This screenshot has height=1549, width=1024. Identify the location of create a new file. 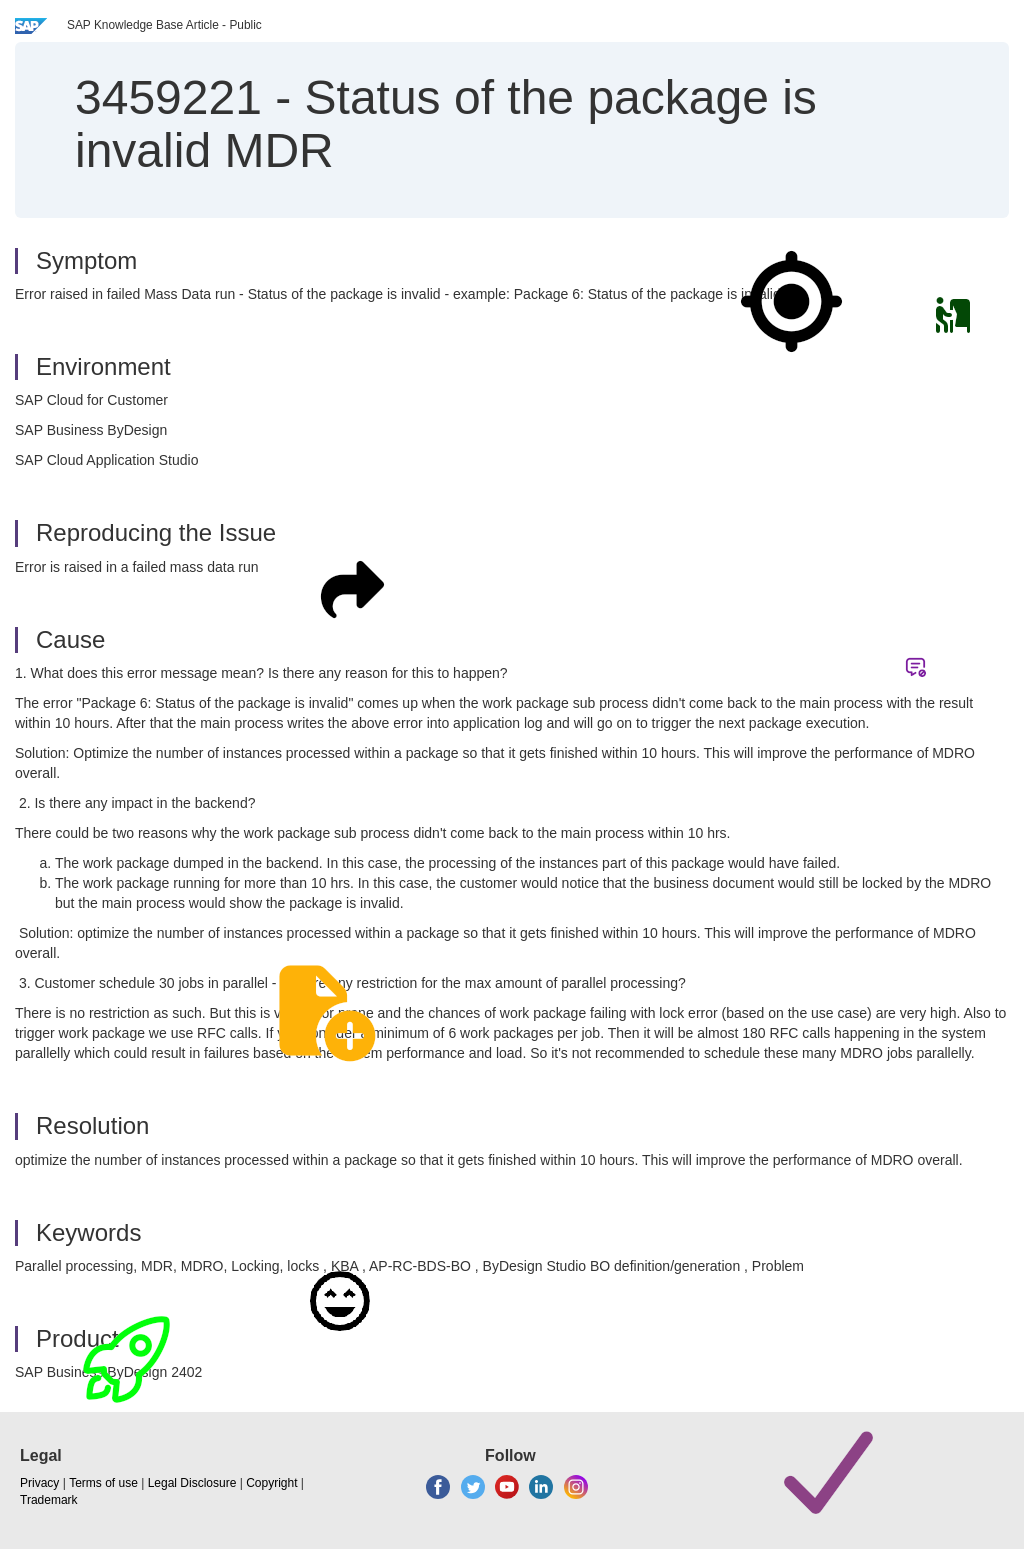
(324, 1010).